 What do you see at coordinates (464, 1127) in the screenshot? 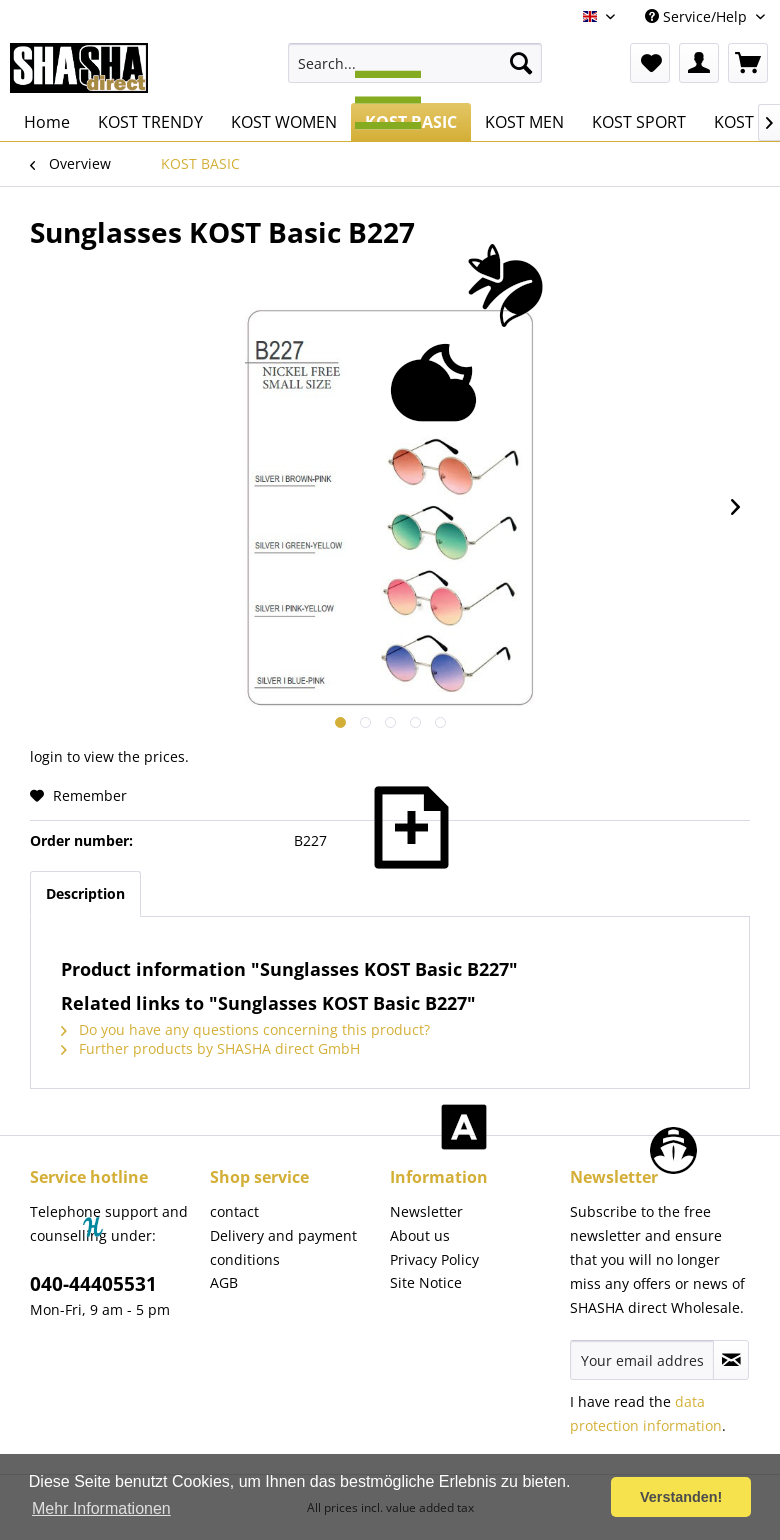
I see `switch input method or keyboard language` at bounding box center [464, 1127].